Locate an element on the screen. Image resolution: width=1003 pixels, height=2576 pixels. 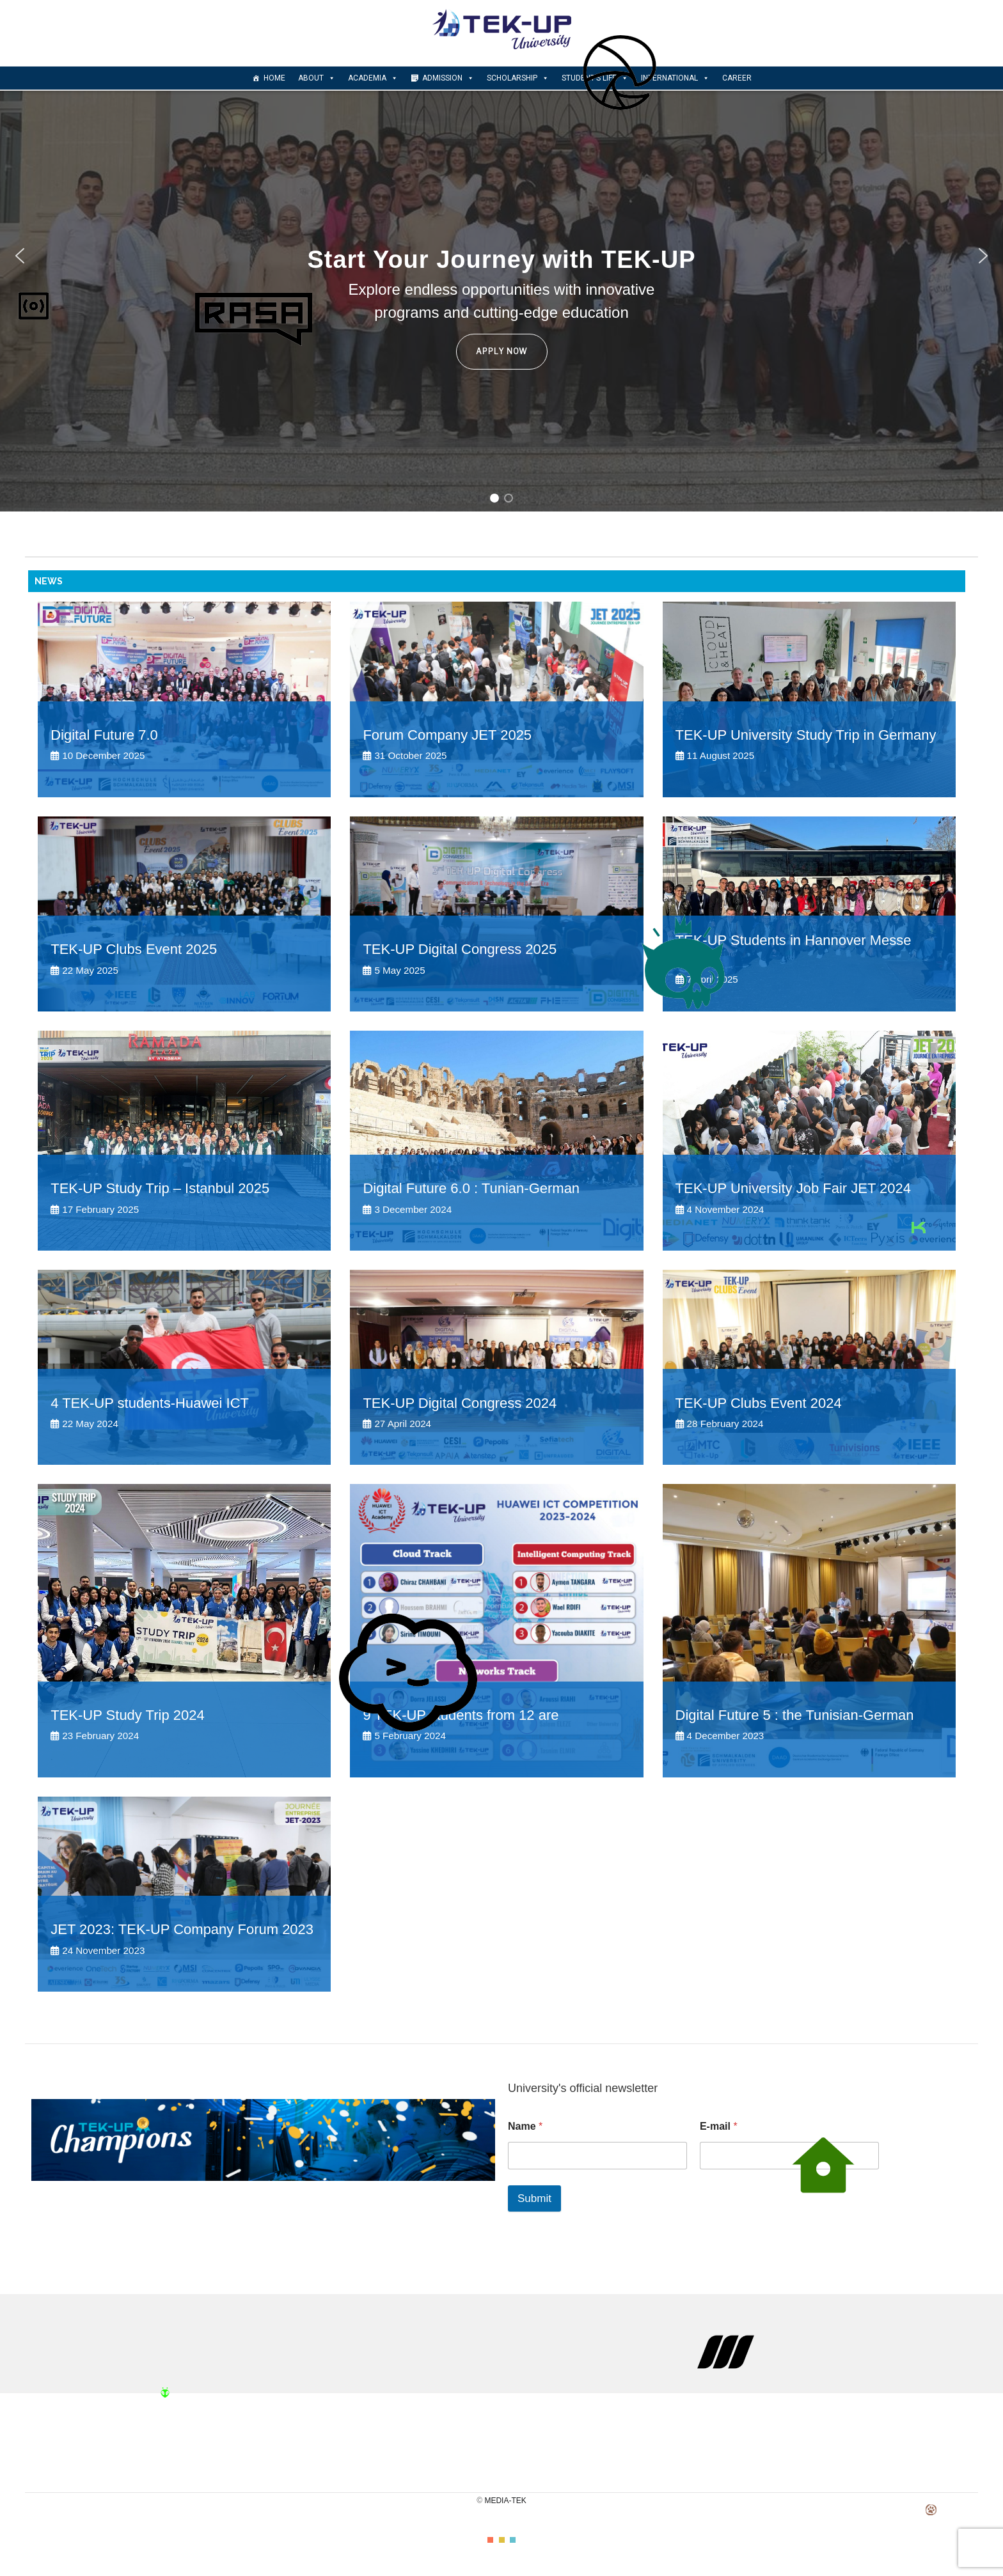
enable surround sound audio output is located at coordinates (33, 306).